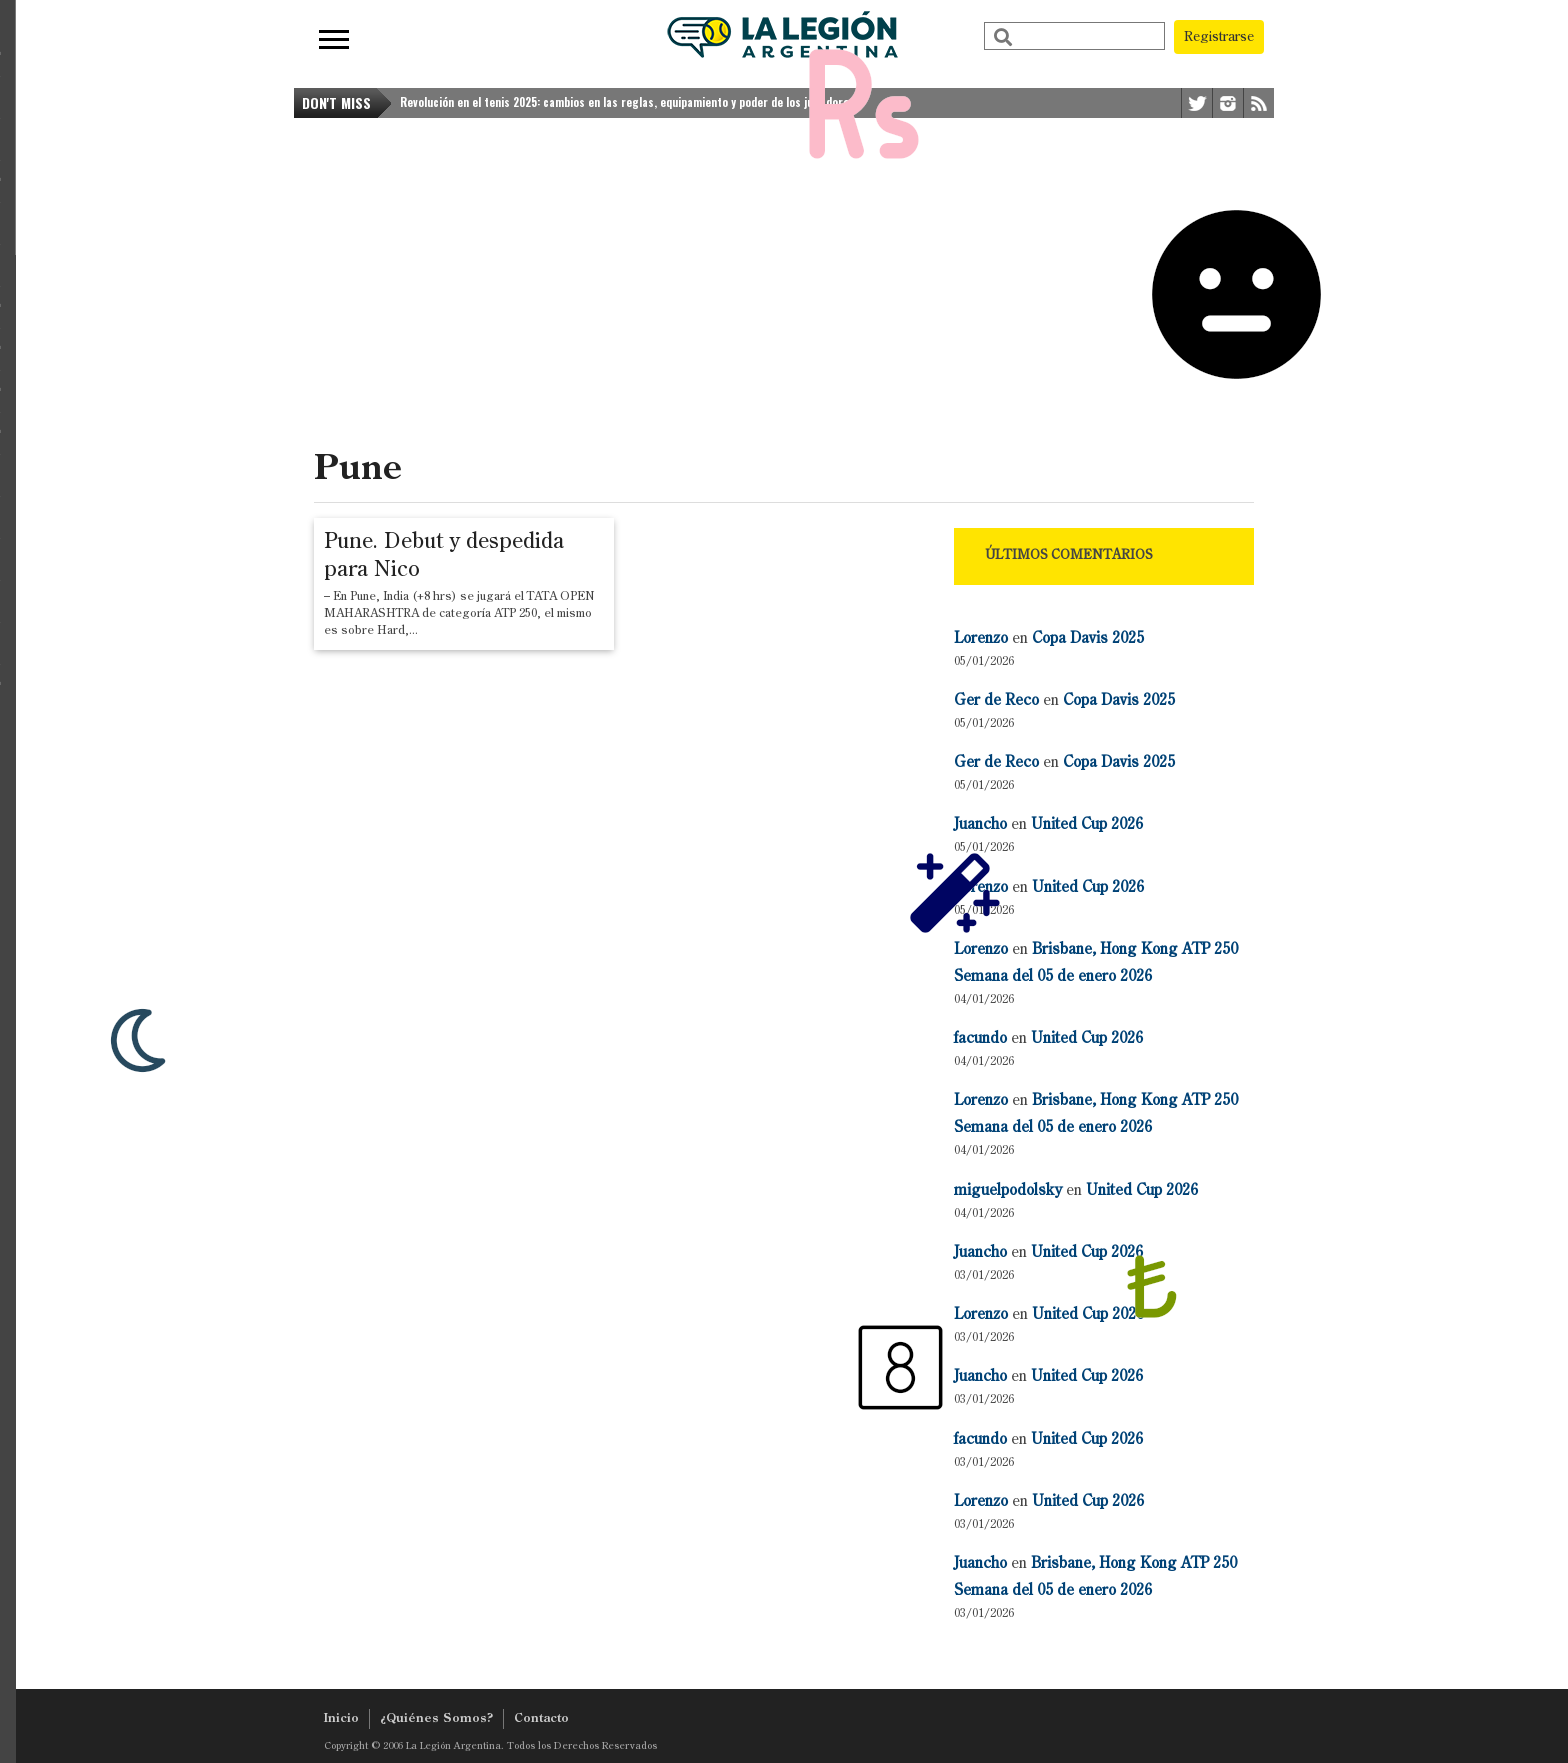  What do you see at coordinates (900, 1367) in the screenshot?
I see `select or navigate to item number eight` at bounding box center [900, 1367].